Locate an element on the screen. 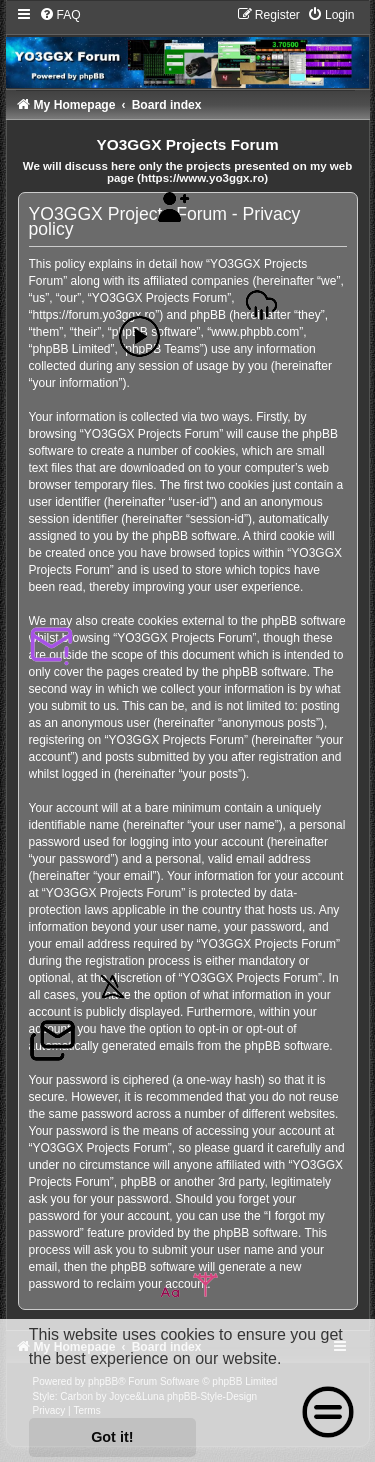 The image size is (375, 1462). indicates equality or balanced state is located at coordinates (328, 1412).